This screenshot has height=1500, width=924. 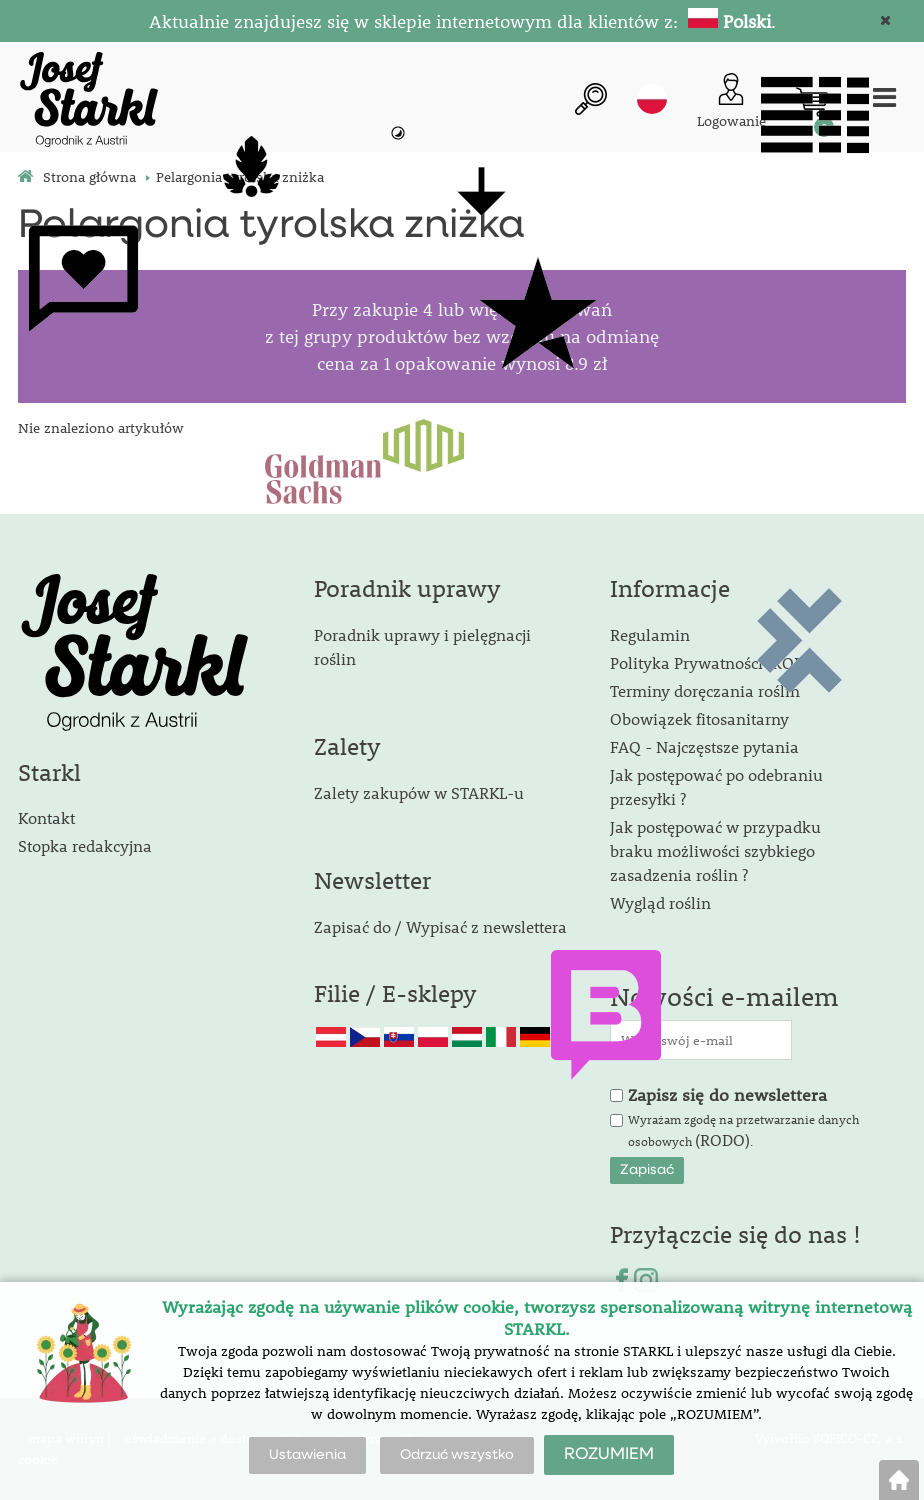 I want to click on equinix metal logo, so click(x=423, y=445).